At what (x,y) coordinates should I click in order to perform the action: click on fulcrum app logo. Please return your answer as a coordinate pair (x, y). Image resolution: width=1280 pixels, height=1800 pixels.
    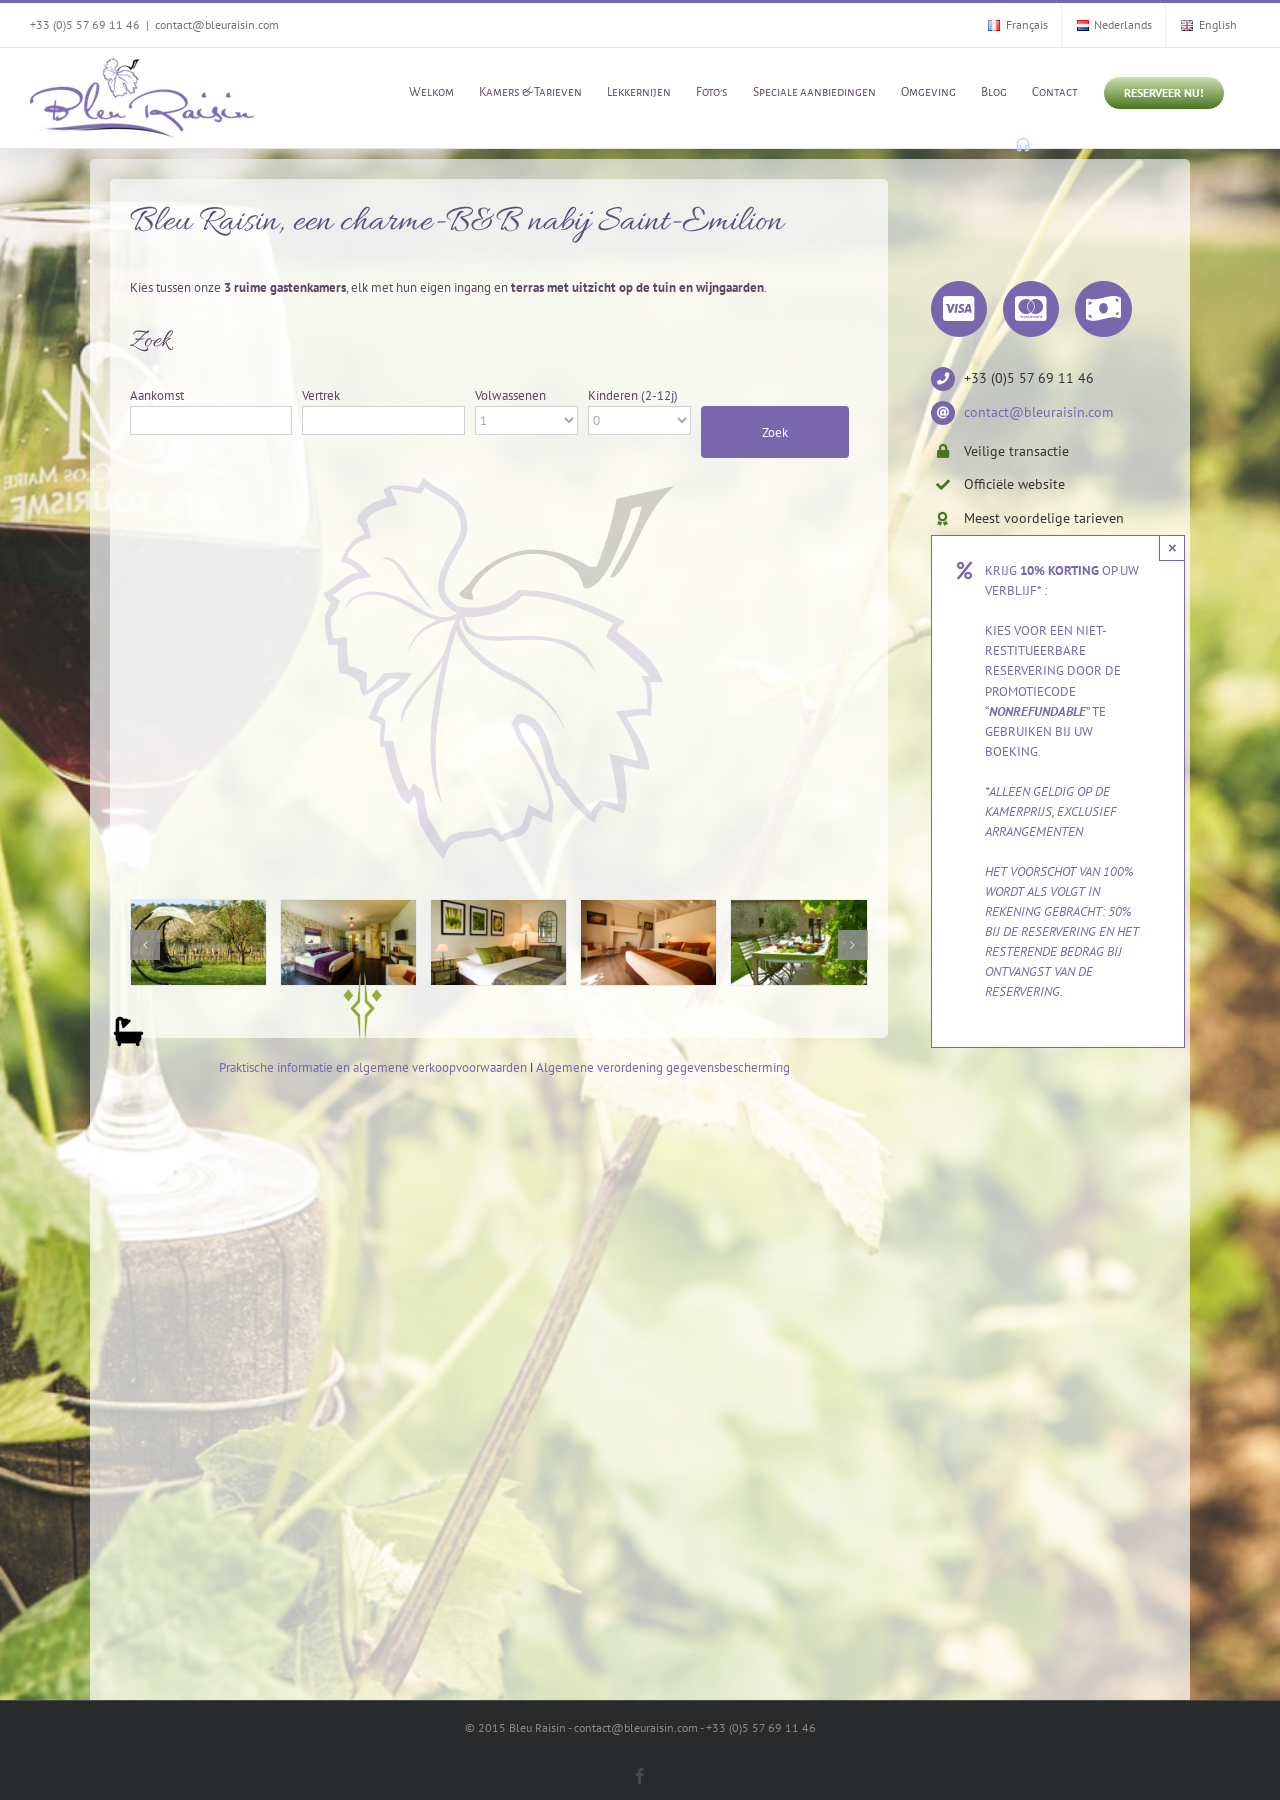
    Looking at the image, I should click on (362, 1008).